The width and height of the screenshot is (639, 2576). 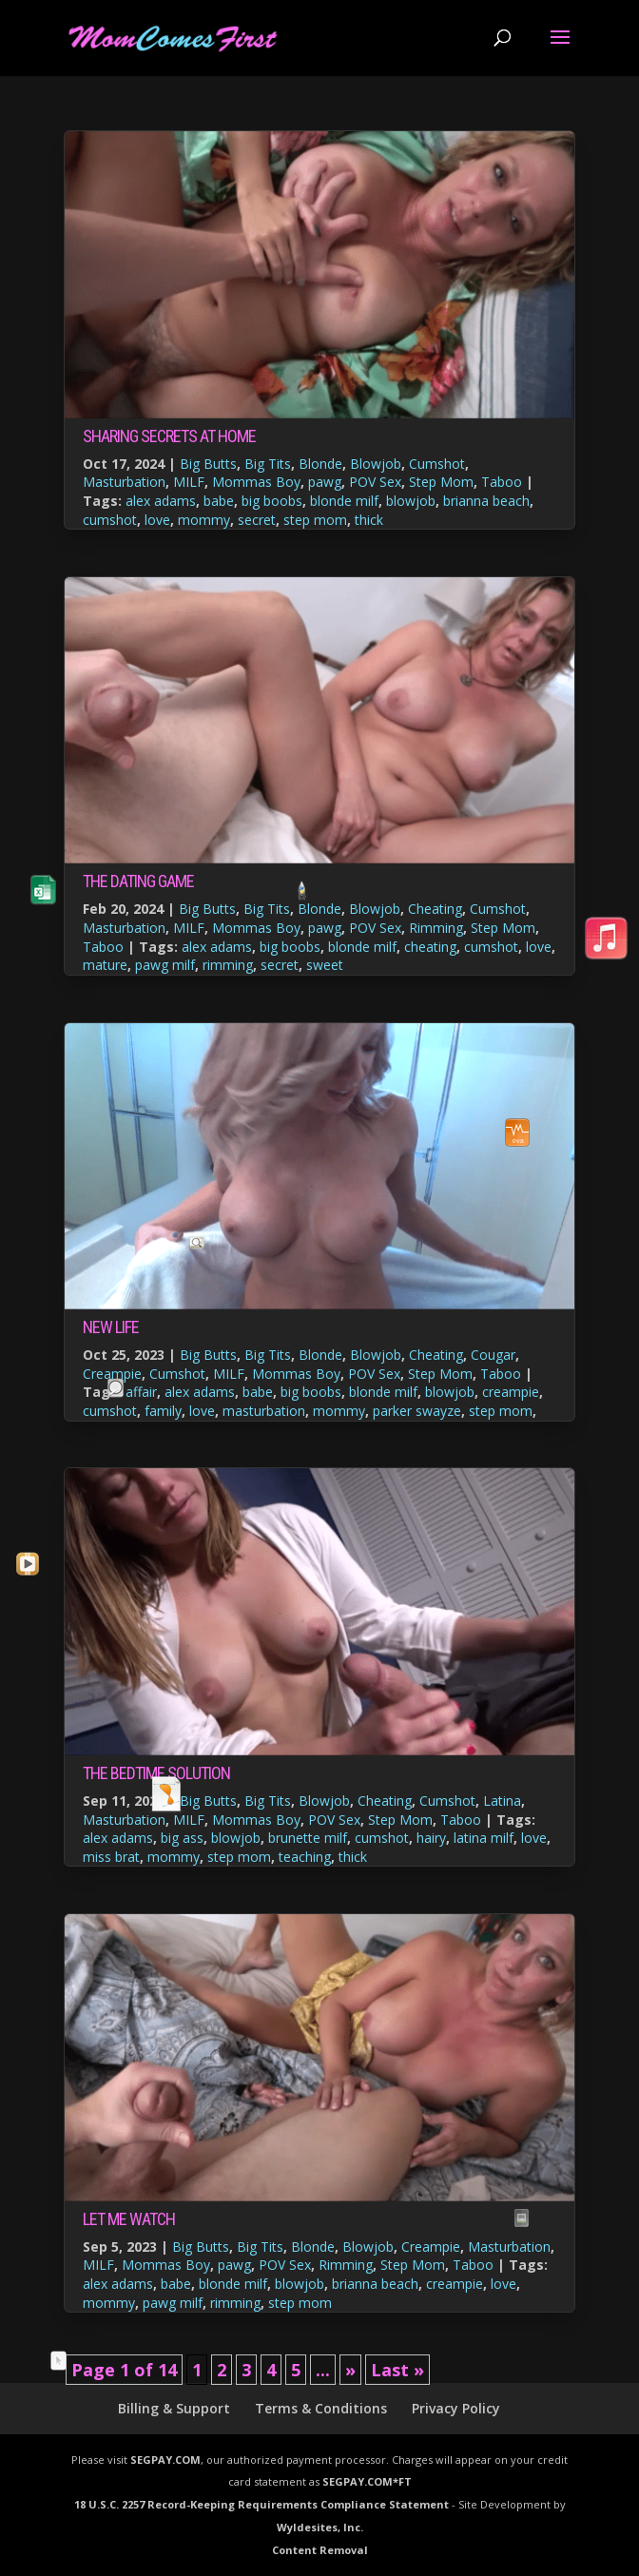 What do you see at coordinates (58, 2360) in the screenshot?
I see `cursor image file type` at bounding box center [58, 2360].